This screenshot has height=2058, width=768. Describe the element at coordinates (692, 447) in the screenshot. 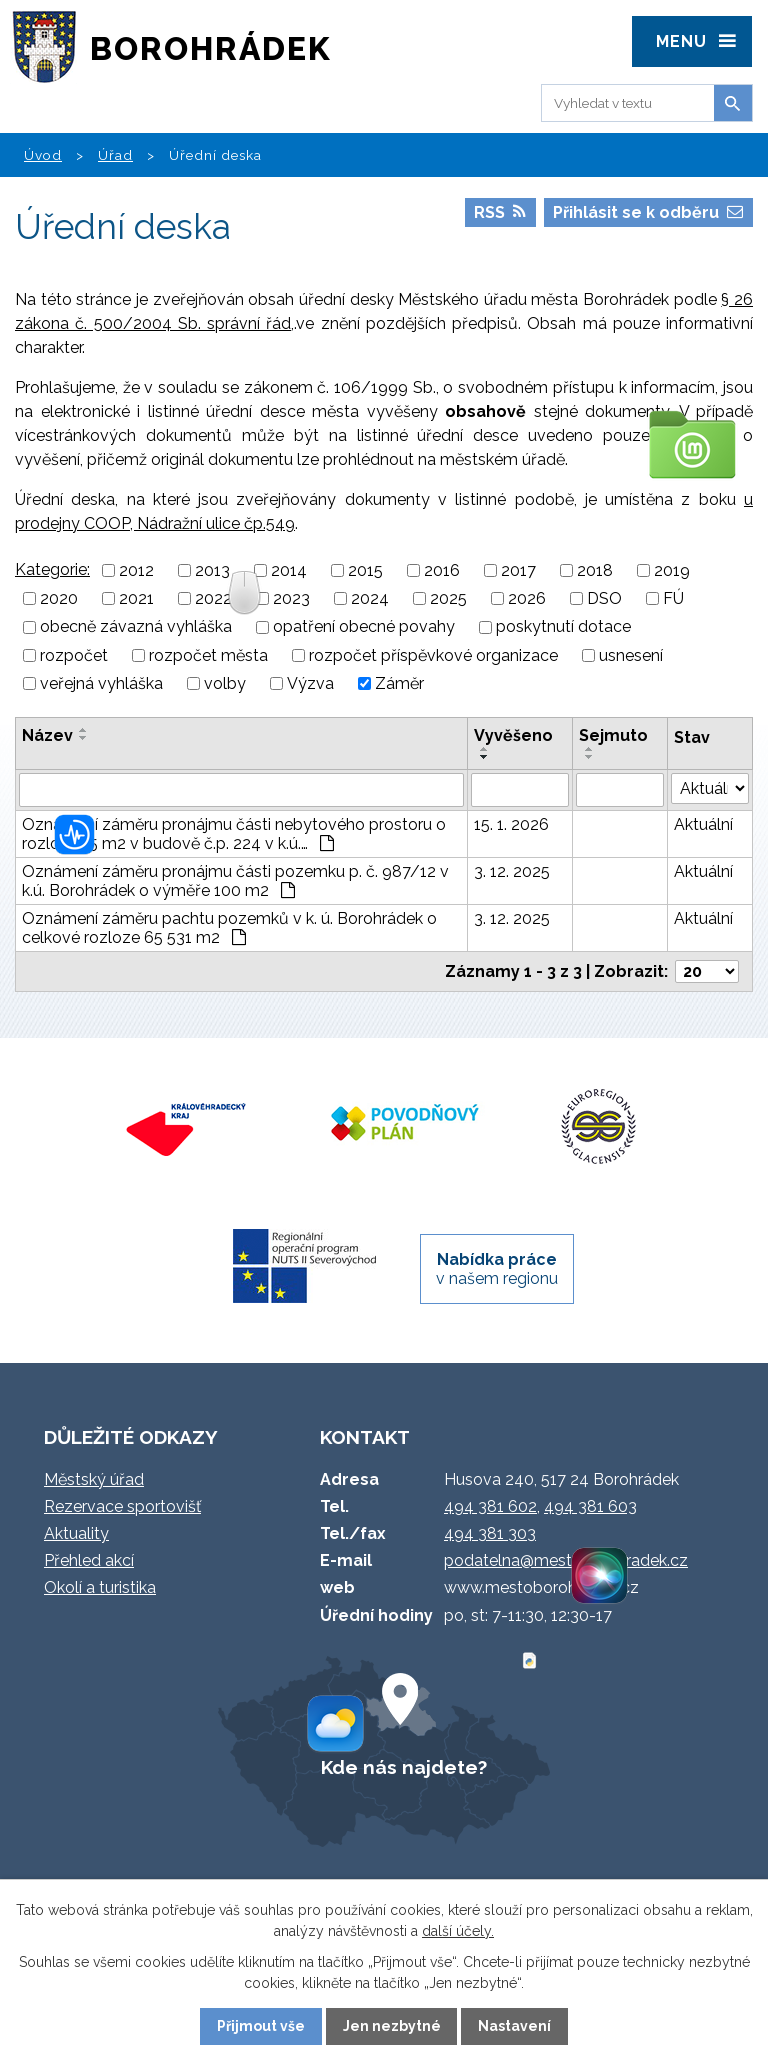

I see `open linux mint system folder` at that location.